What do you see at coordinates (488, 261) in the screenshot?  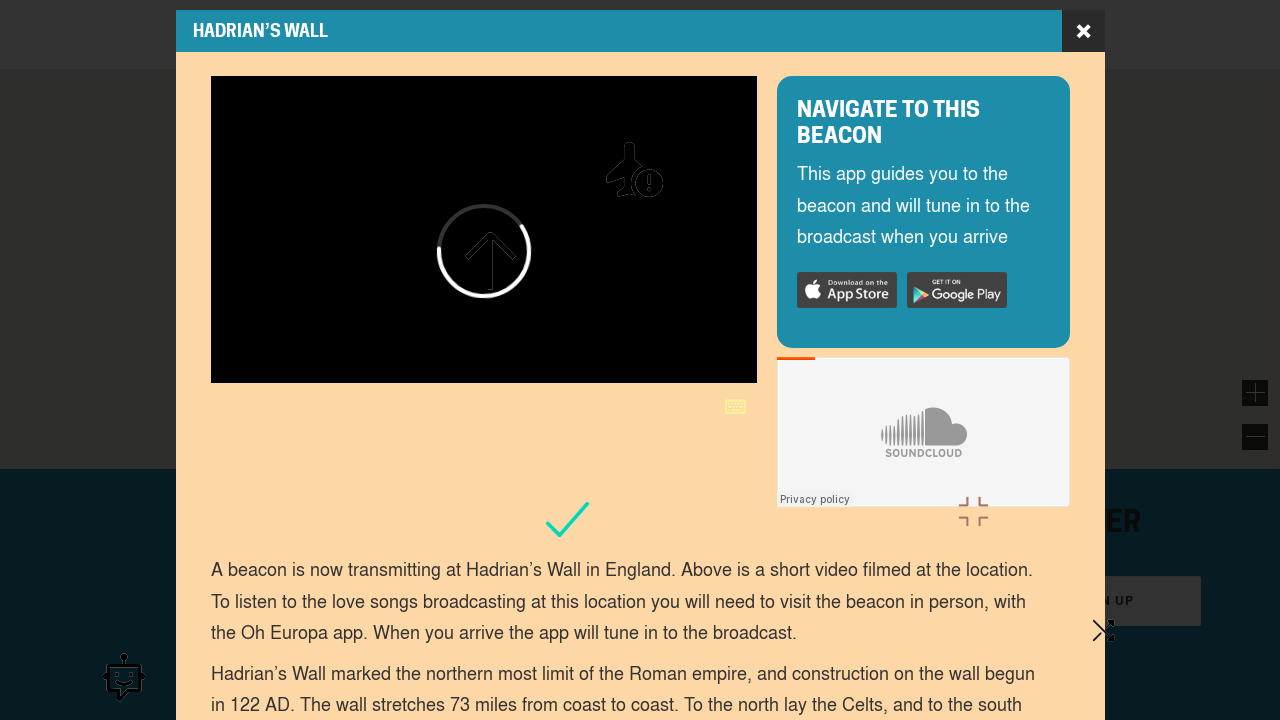 I see `move item up in a list` at bounding box center [488, 261].